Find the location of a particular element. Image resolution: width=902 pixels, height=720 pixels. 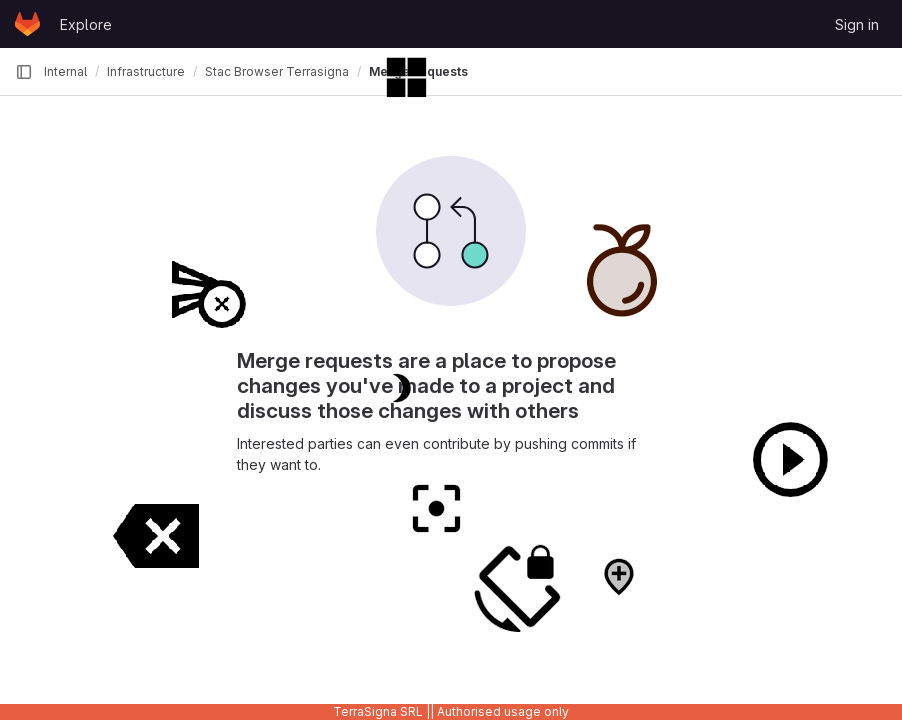

lock screen rotation to current orientation is located at coordinates (519, 586).